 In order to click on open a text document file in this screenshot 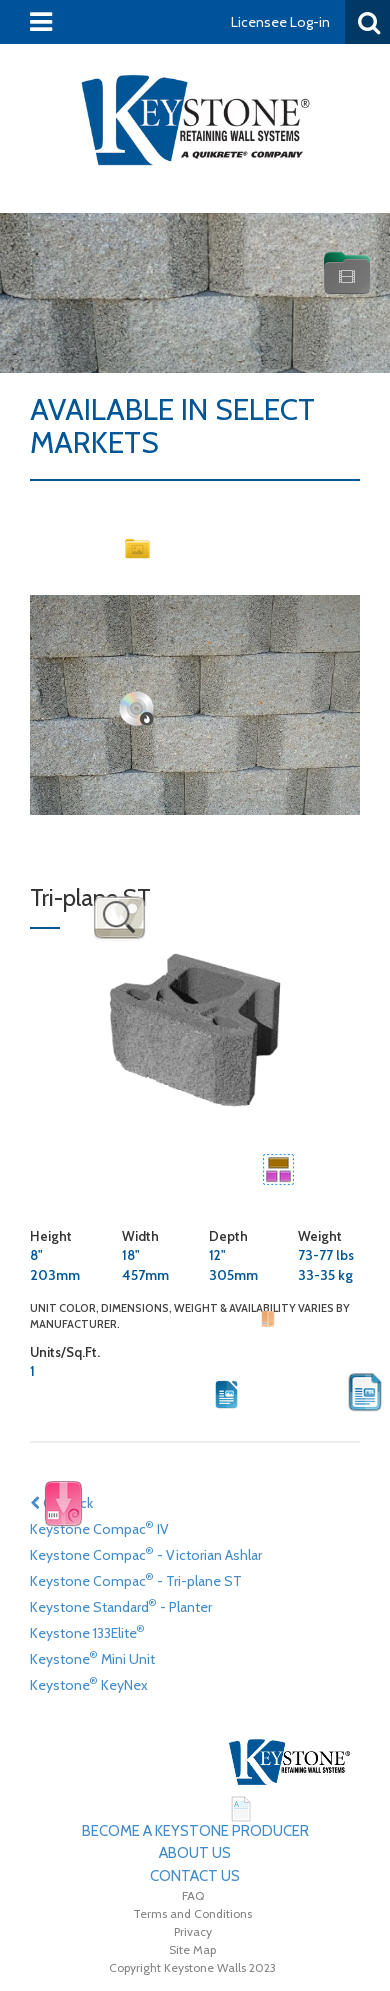, I will do `click(365, 1392)`.